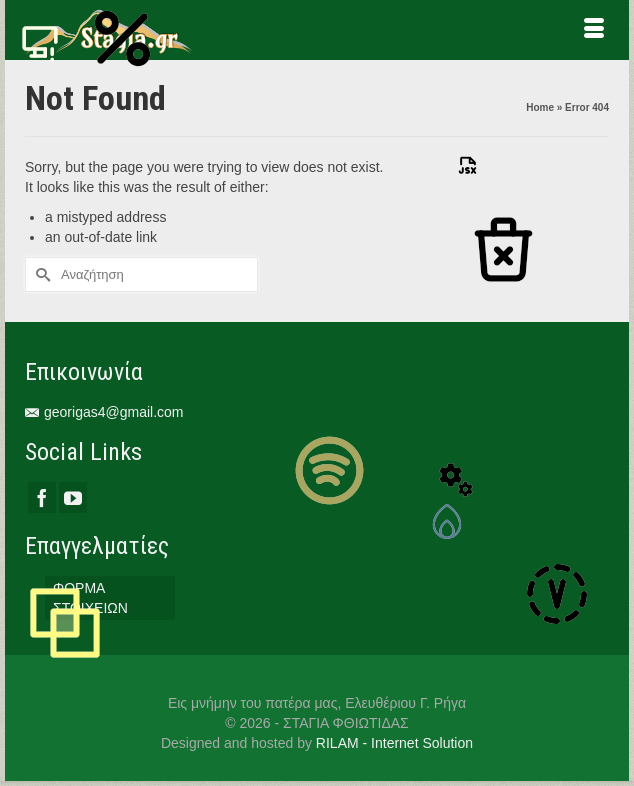 The image size is (634, 786). I want to click on open Spotify, so click(329, 470).